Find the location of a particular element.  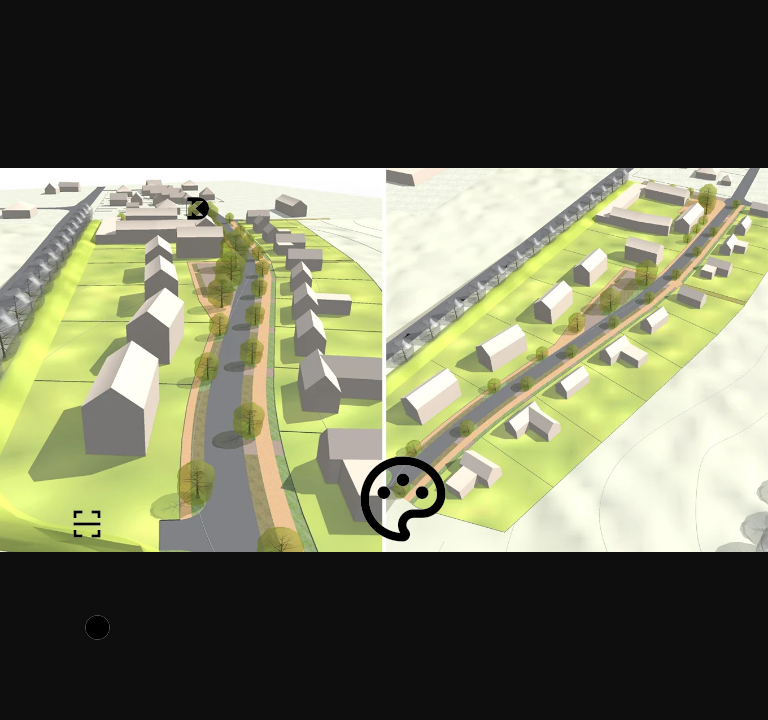

visit Digi-Key Electronics website is located at coordinates (197, 208).